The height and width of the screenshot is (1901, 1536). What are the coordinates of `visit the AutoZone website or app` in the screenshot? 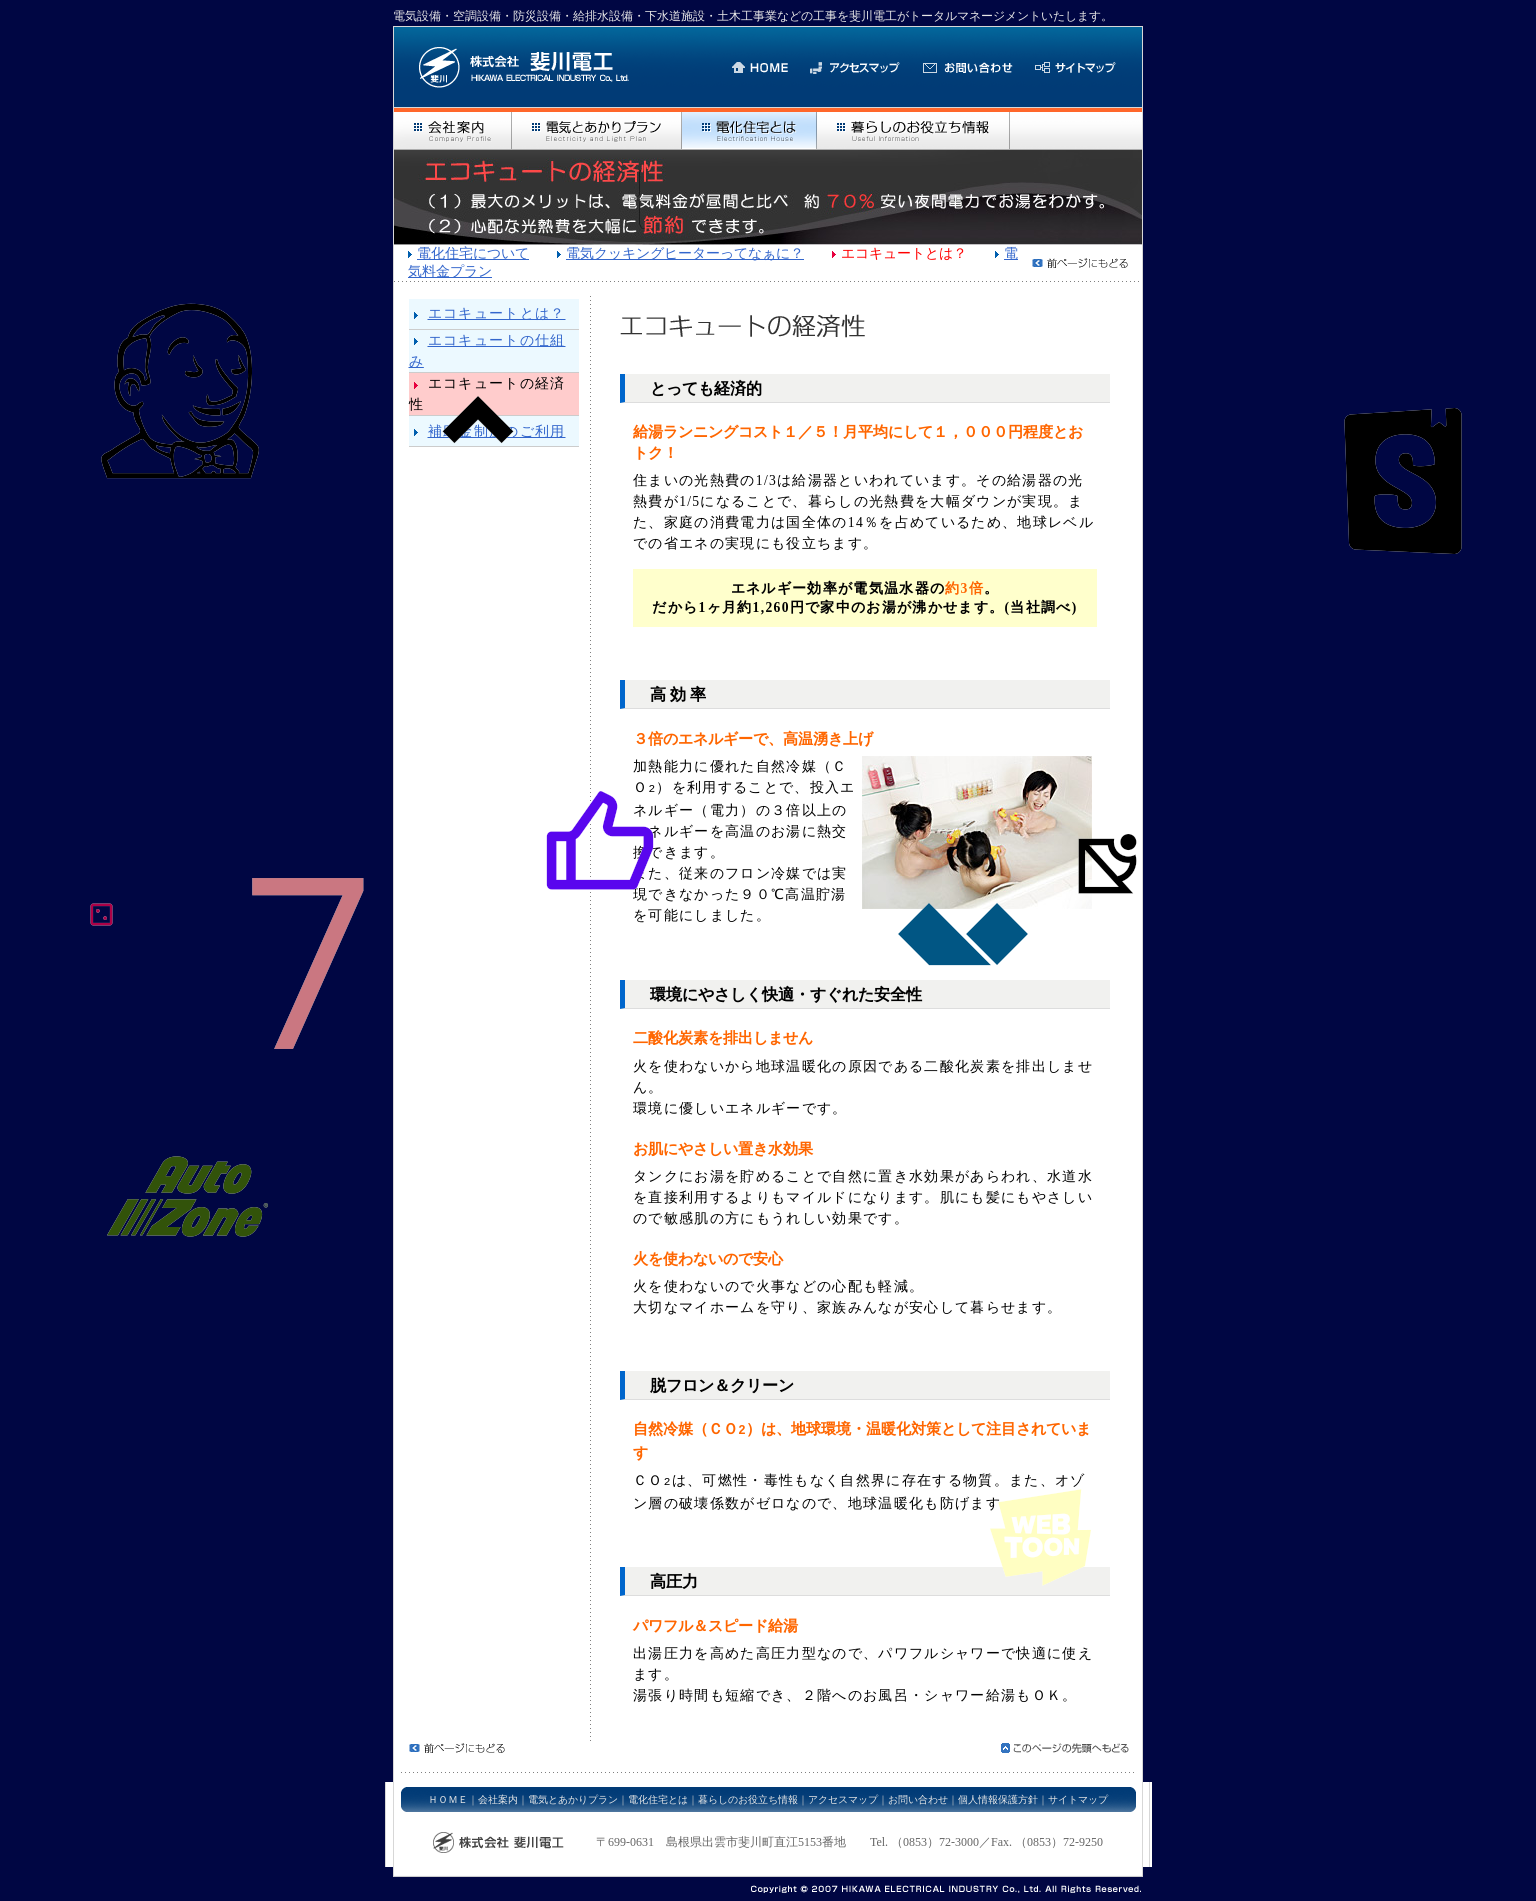 It's located at (187, 1196).